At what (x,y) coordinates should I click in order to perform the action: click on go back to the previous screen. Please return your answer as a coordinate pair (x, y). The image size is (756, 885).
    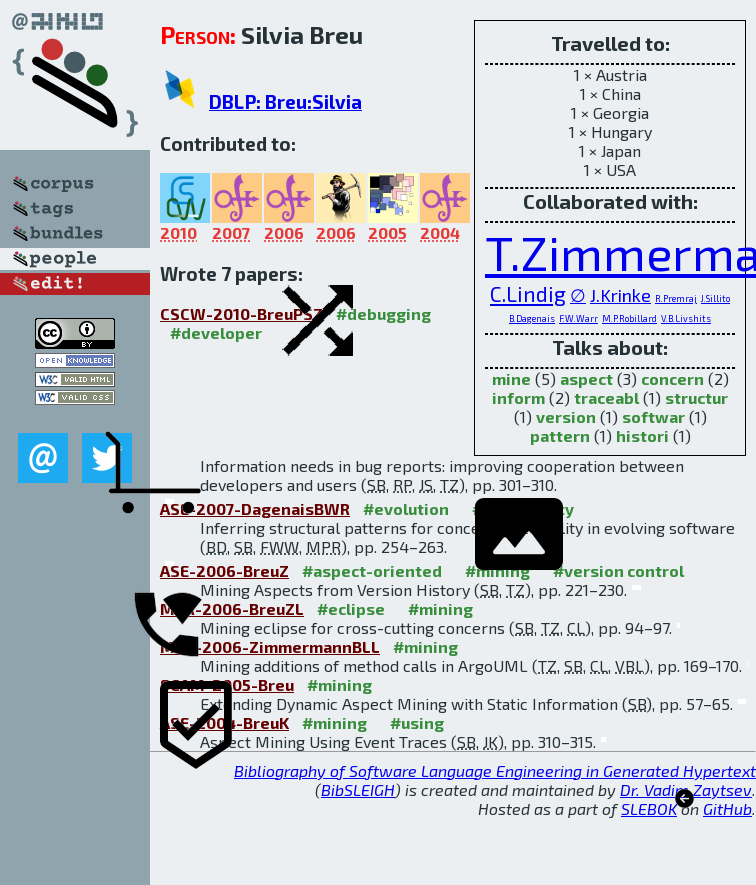
    Looking at the image, I should click on (684, 798).